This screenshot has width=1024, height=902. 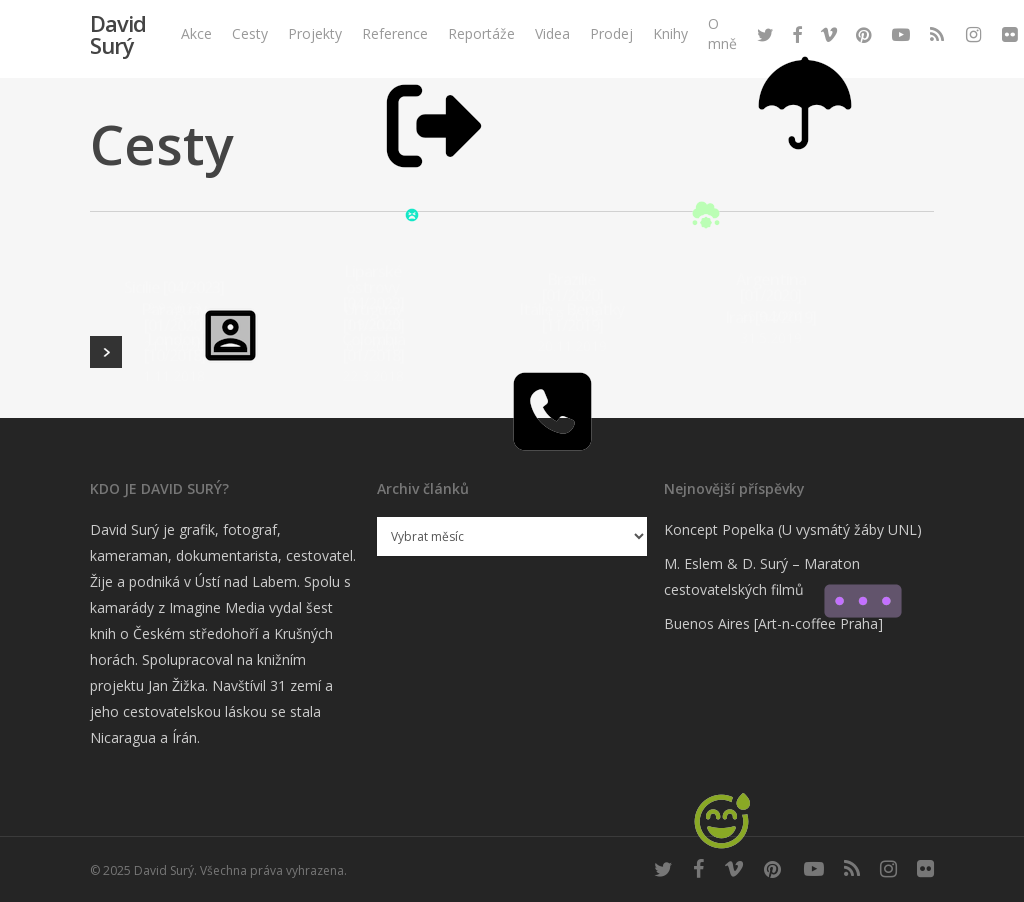 I want to click on indicates user fatigue or exhaustion status, so click(x=412, y=215).